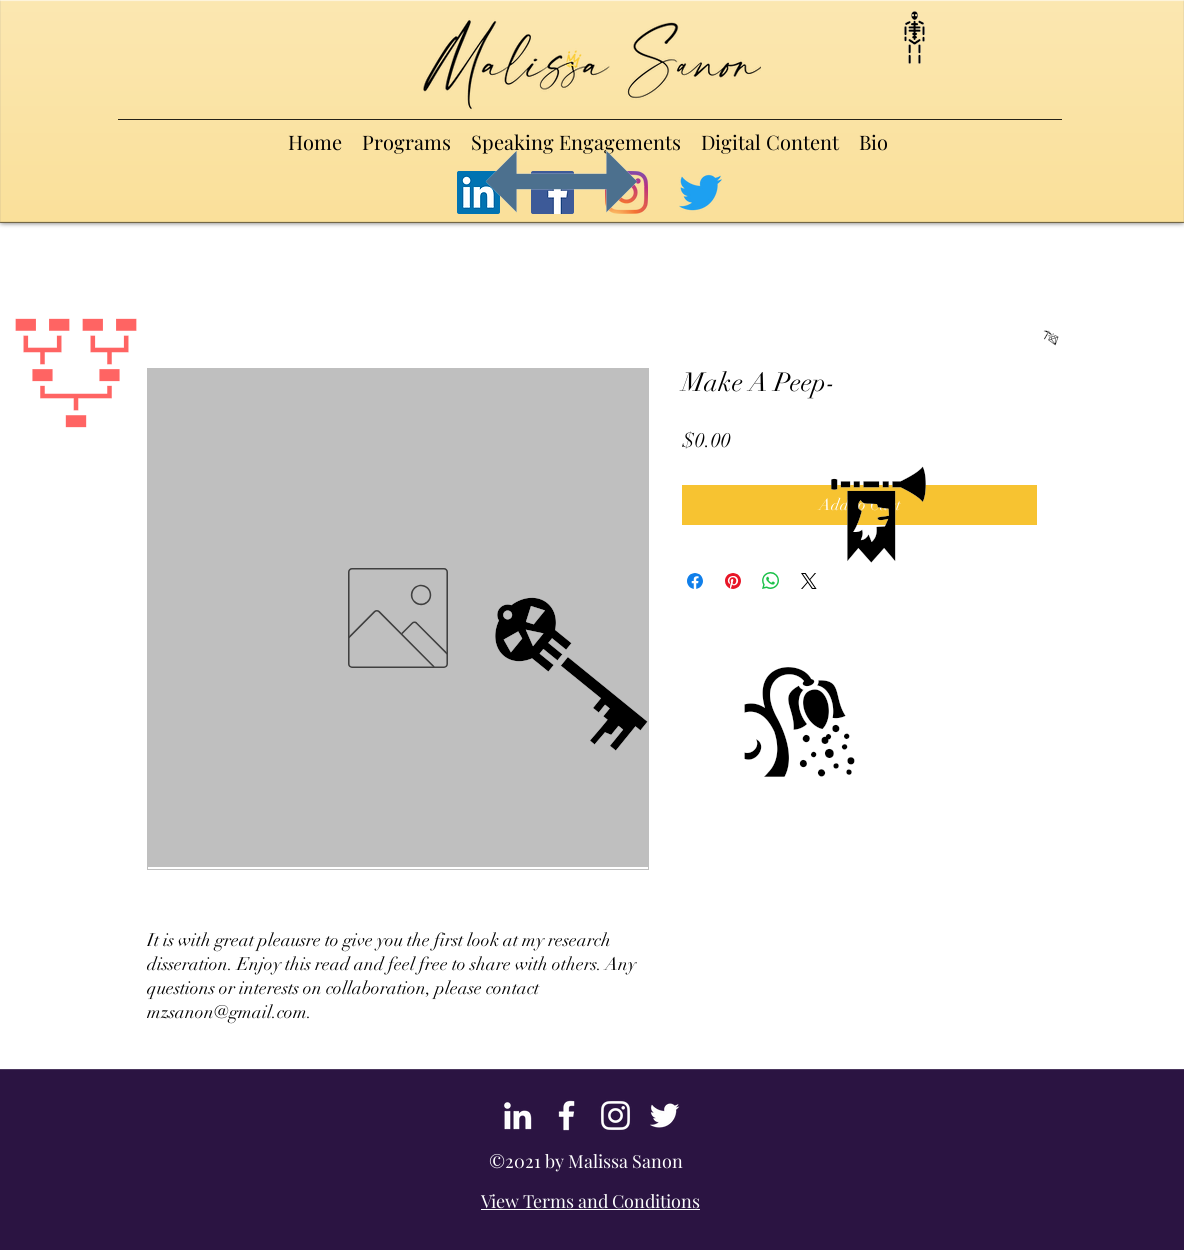  What do you see at coordinates (914, 37) in the screenshot?
I see `indicates a skeleton or bone-related game element` at bounding box center [914, 37].